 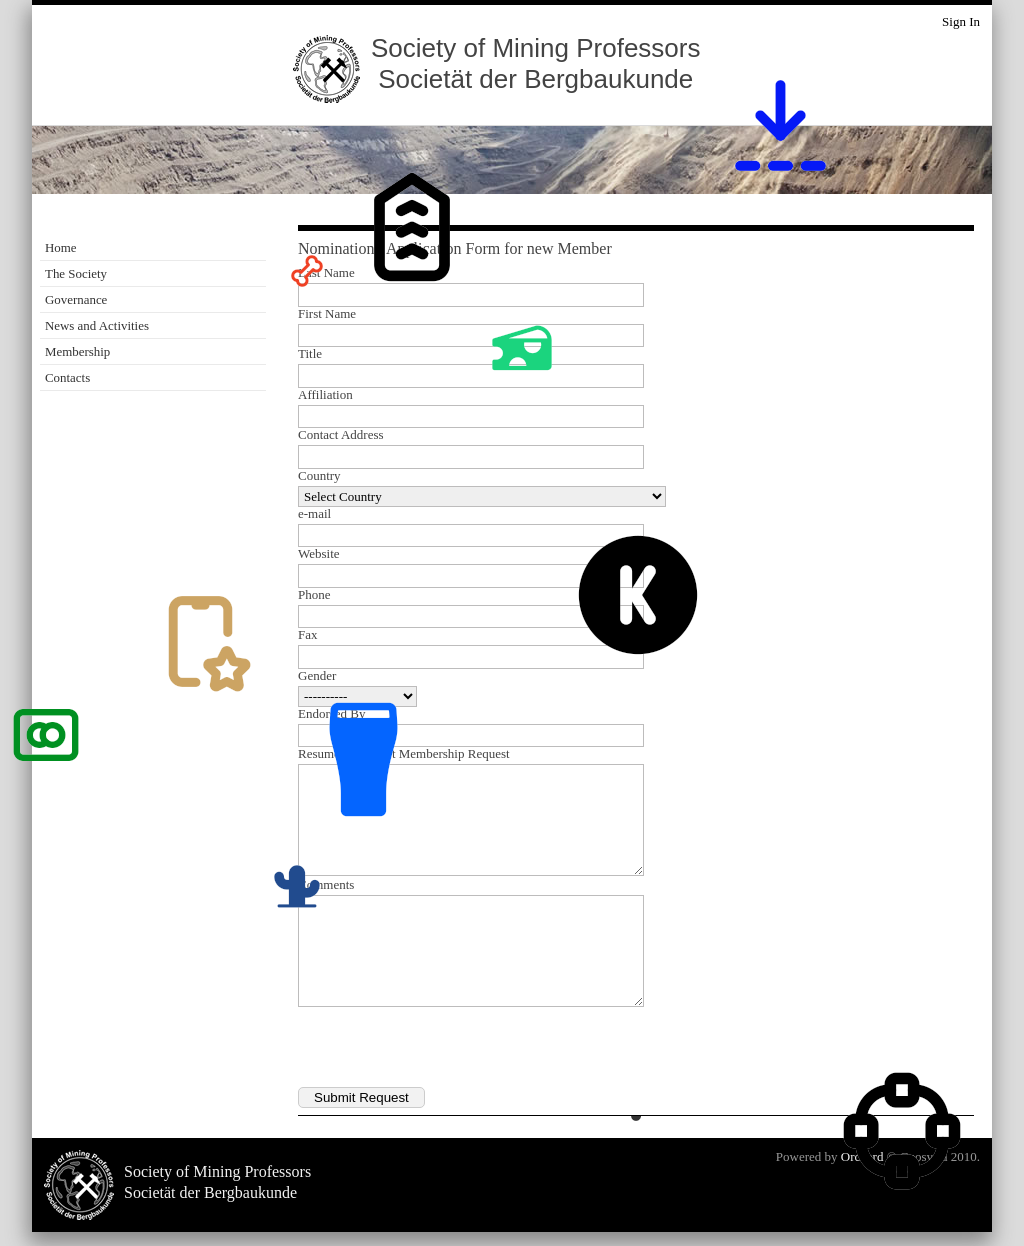 What do you see at coordinates (307, 271) in the screenshot?
I see `access pet-related features or settings` at bounding box center [307, 271].